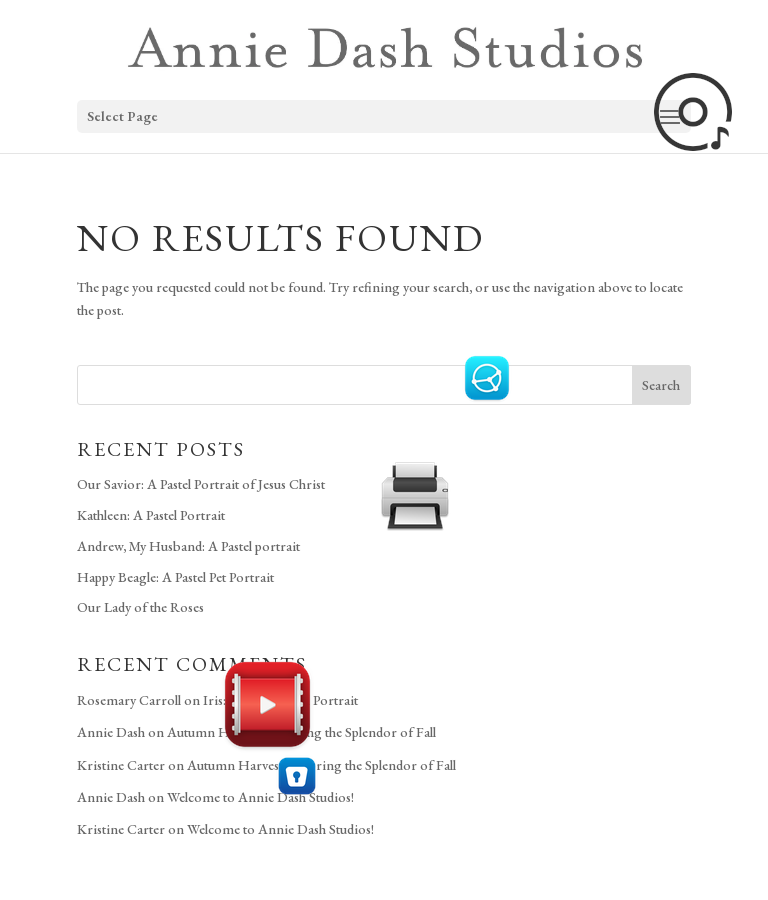  Describe the element at coordinates (297, 776) in the screenshot. I see `open enpass password manager` at that location.